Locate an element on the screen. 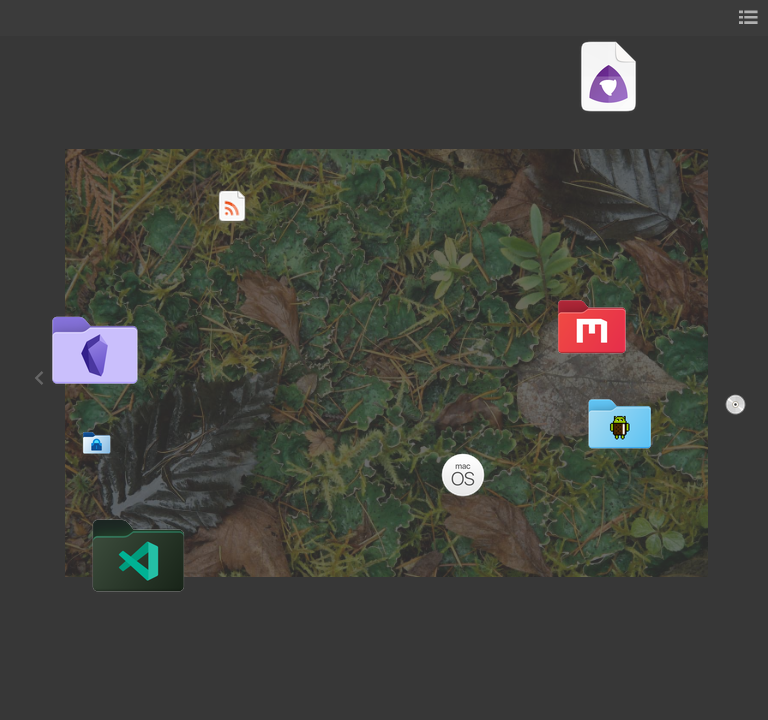 The width and height of the screenshot is (768, 720). meson build system configuration file is located at coordinates (608, 76).